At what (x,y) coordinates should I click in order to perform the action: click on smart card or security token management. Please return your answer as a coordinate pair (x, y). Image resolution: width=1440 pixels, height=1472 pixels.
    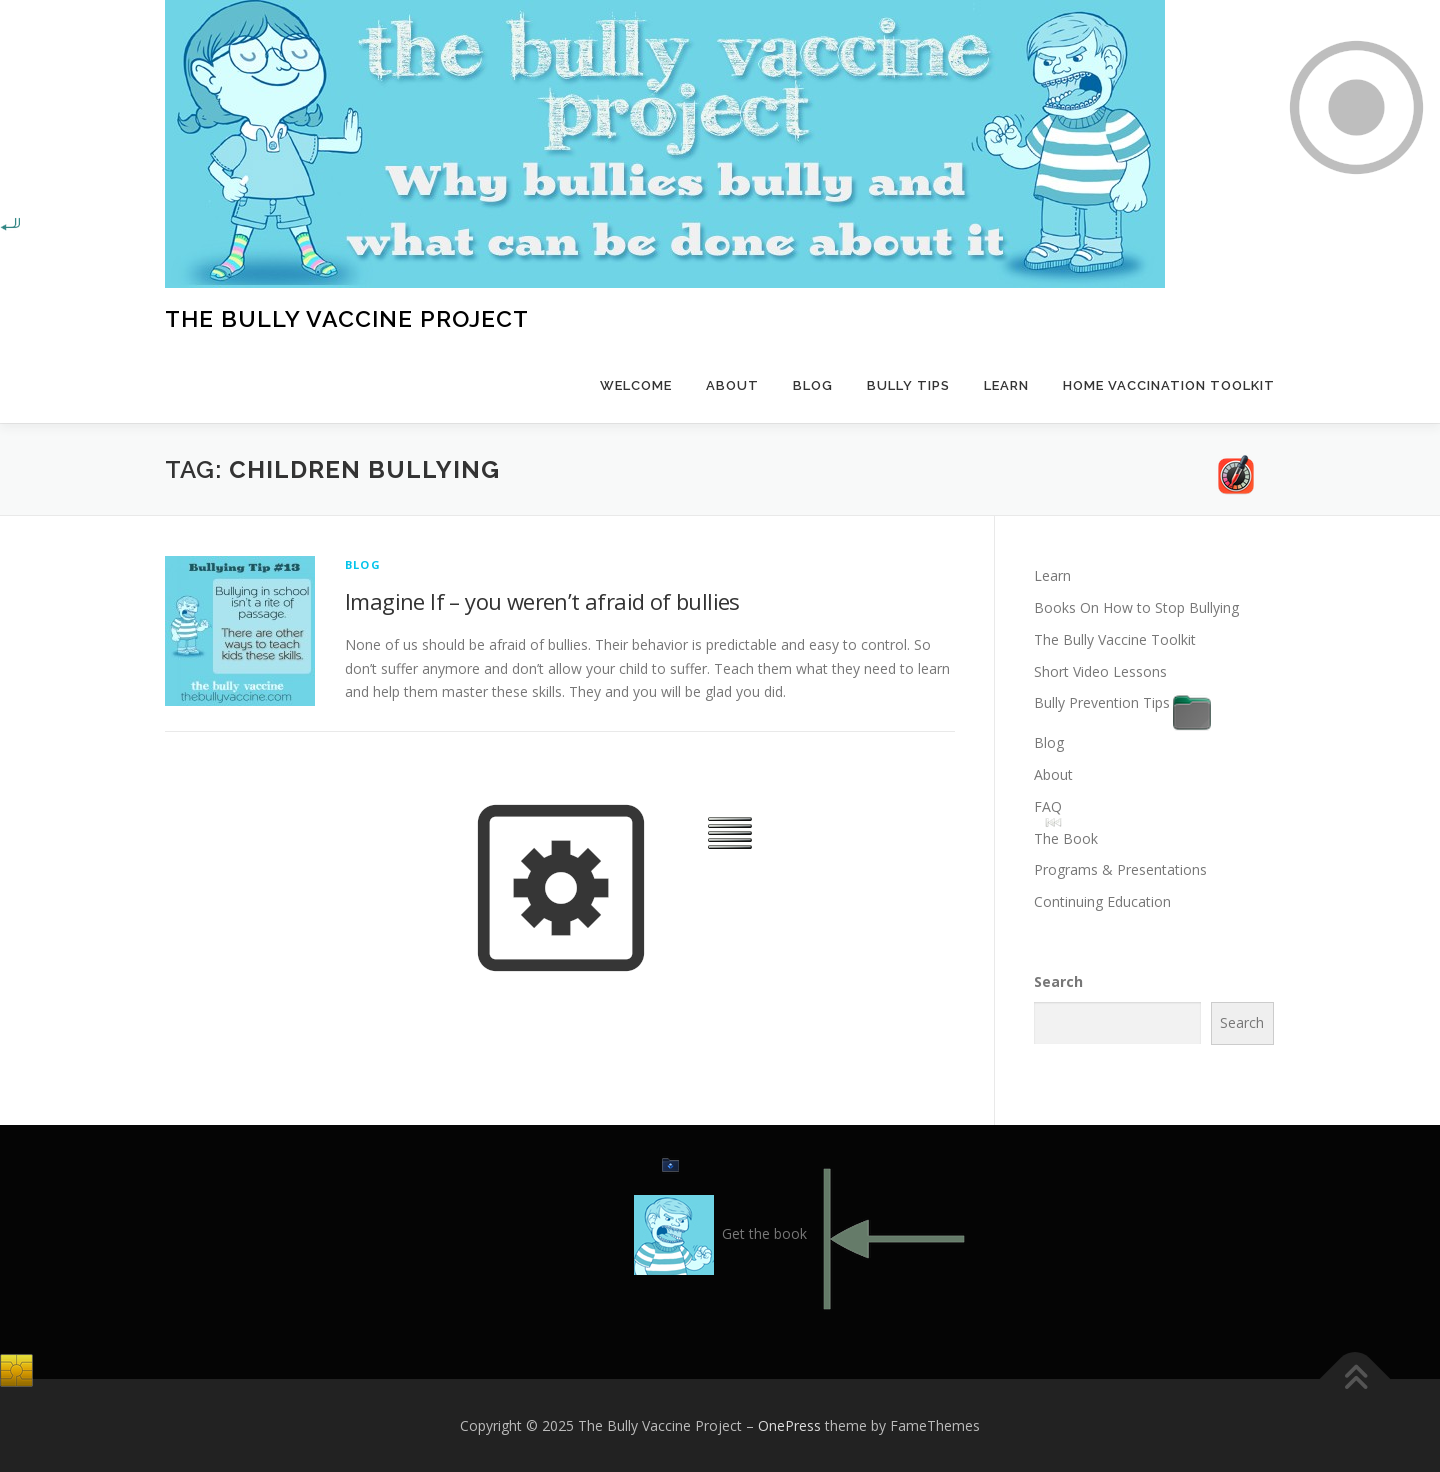
    Looking at the image, I should click on (16, 1370).